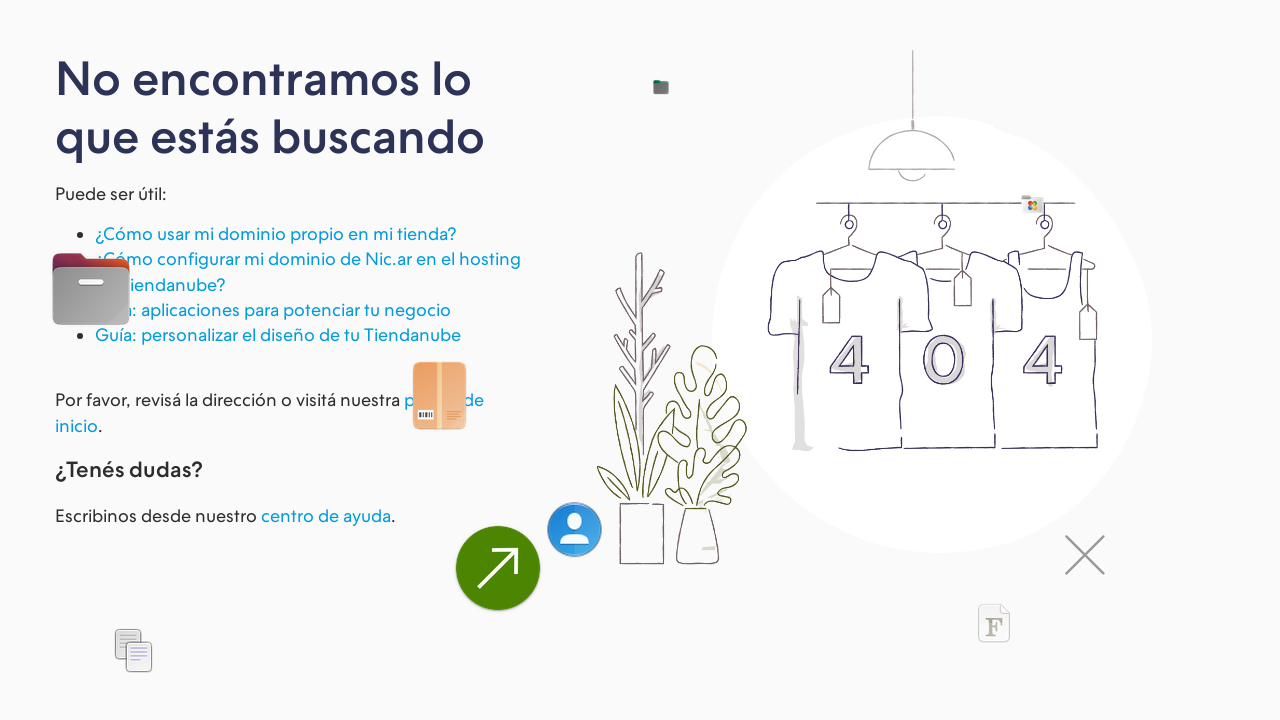  I want to click on open file folder, so click(661, 87).